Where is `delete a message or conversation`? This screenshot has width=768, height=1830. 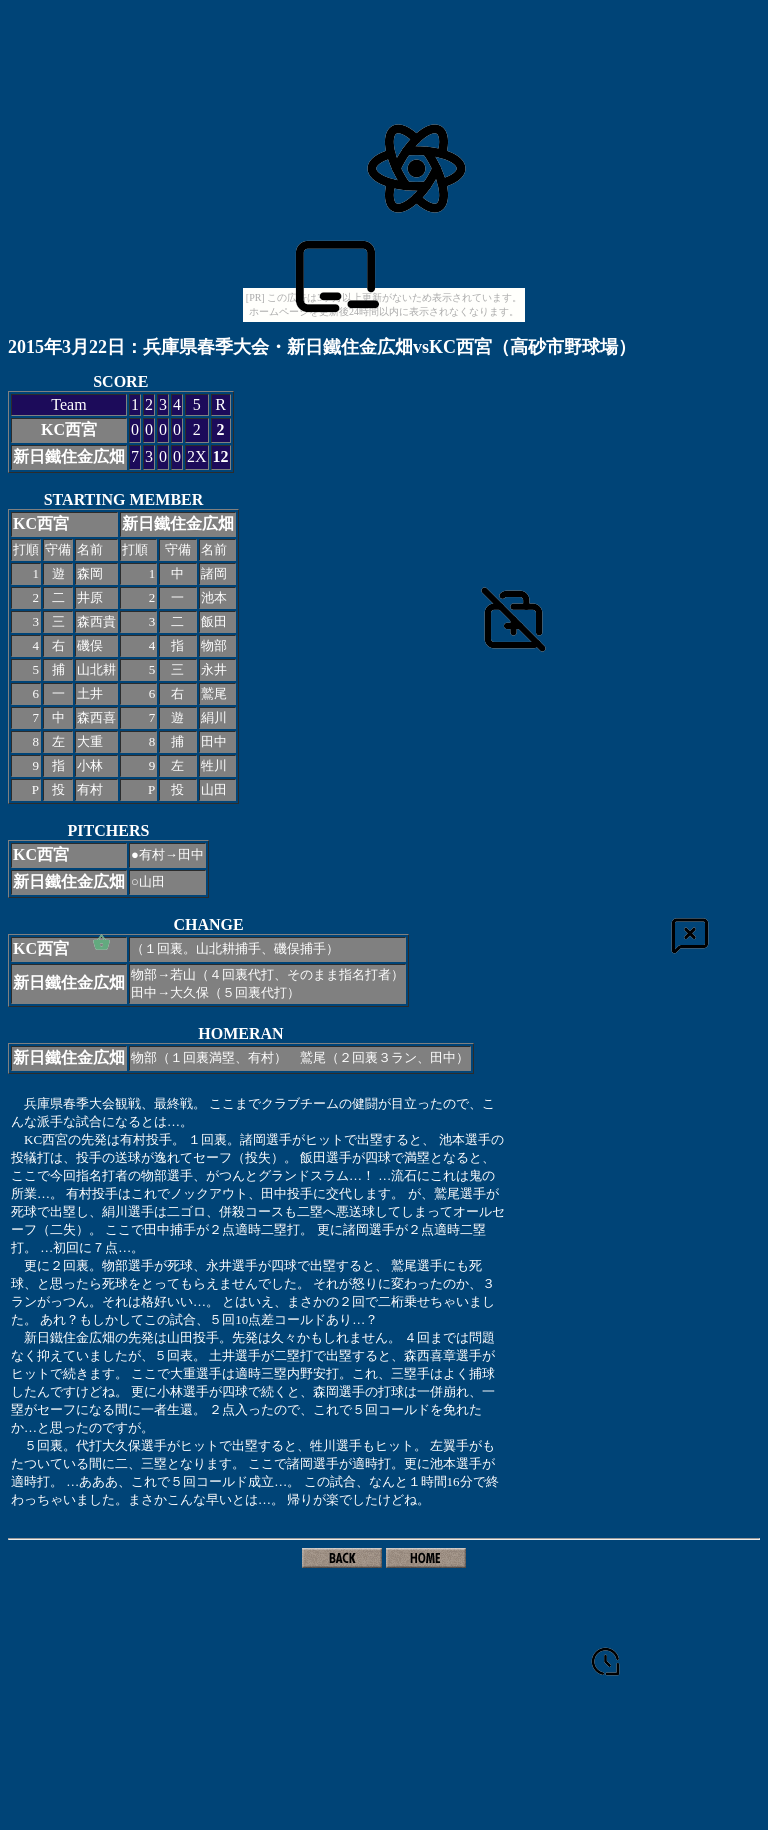
delete a message or conversation is located at coordinates (690, 935).